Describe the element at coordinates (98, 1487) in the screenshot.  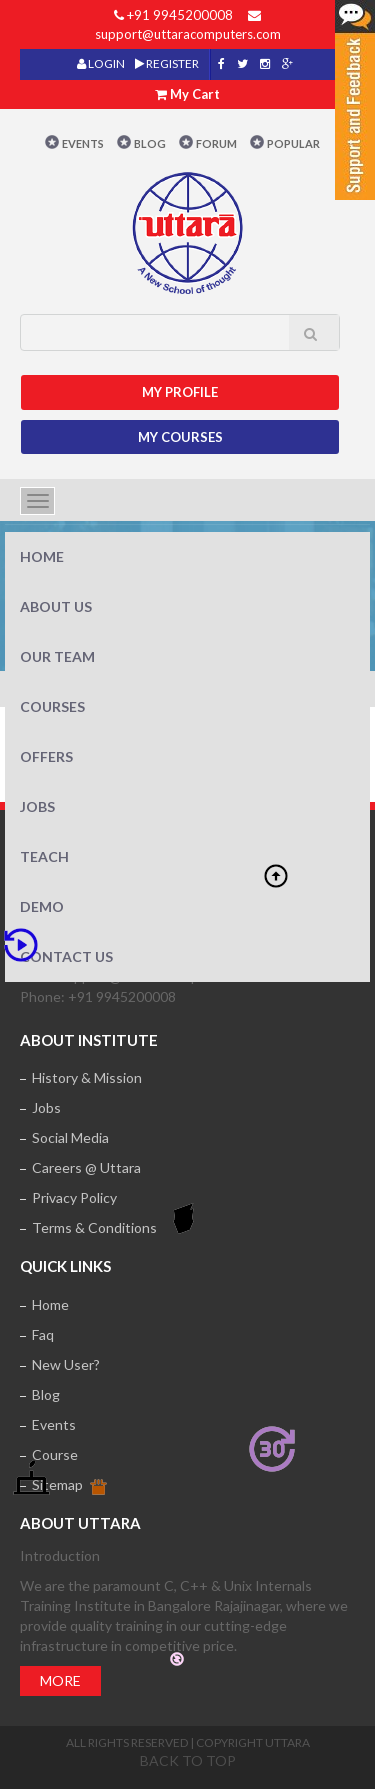
I see `sensor device status indicator` at that location.